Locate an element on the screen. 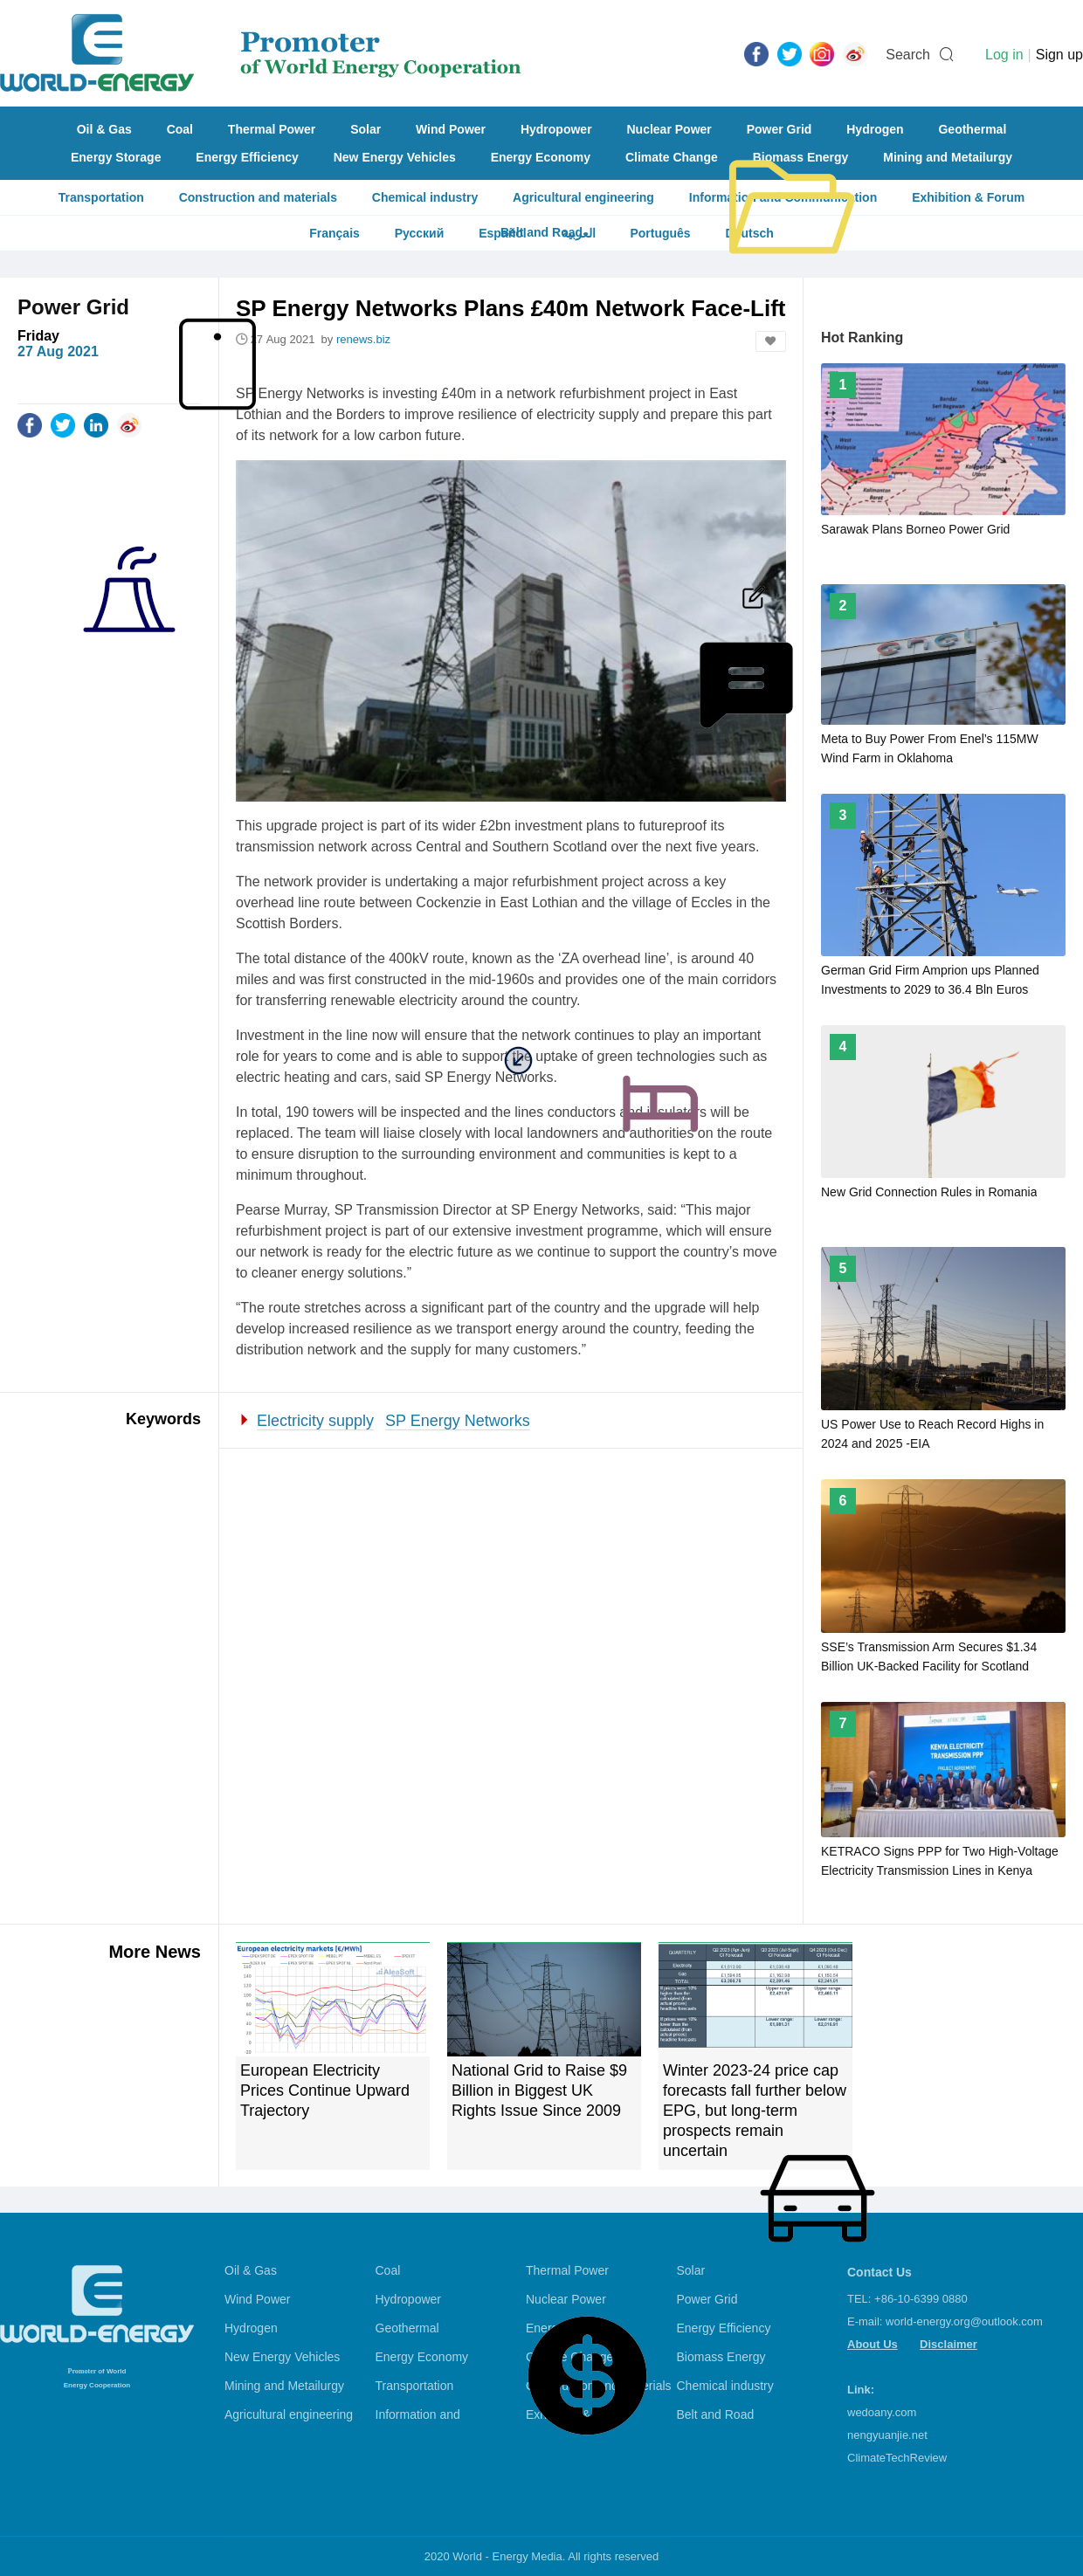 The image size is (1083, 2576). view nuclear power plant information is located at coordinates (129, 596).